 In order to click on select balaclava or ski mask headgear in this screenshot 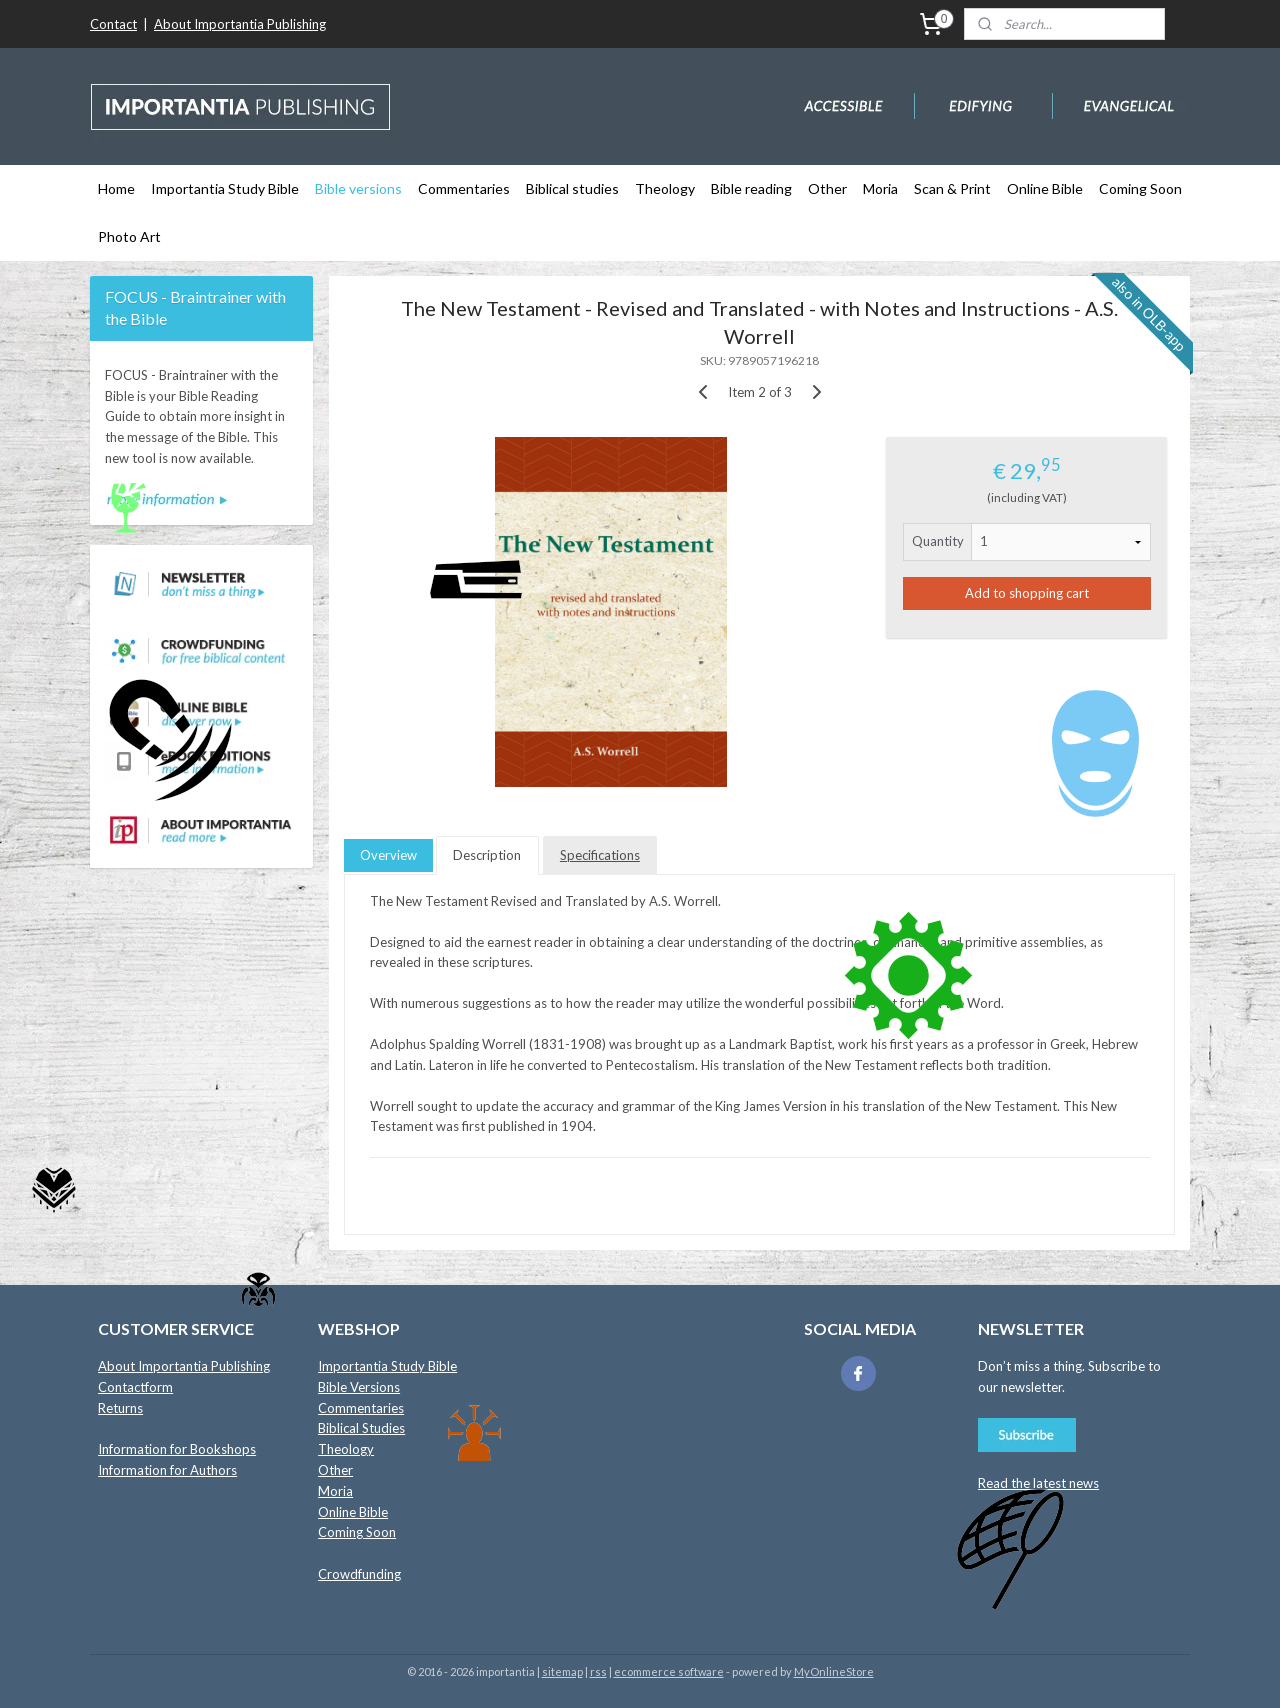, I will do `click(1095, 753)`.